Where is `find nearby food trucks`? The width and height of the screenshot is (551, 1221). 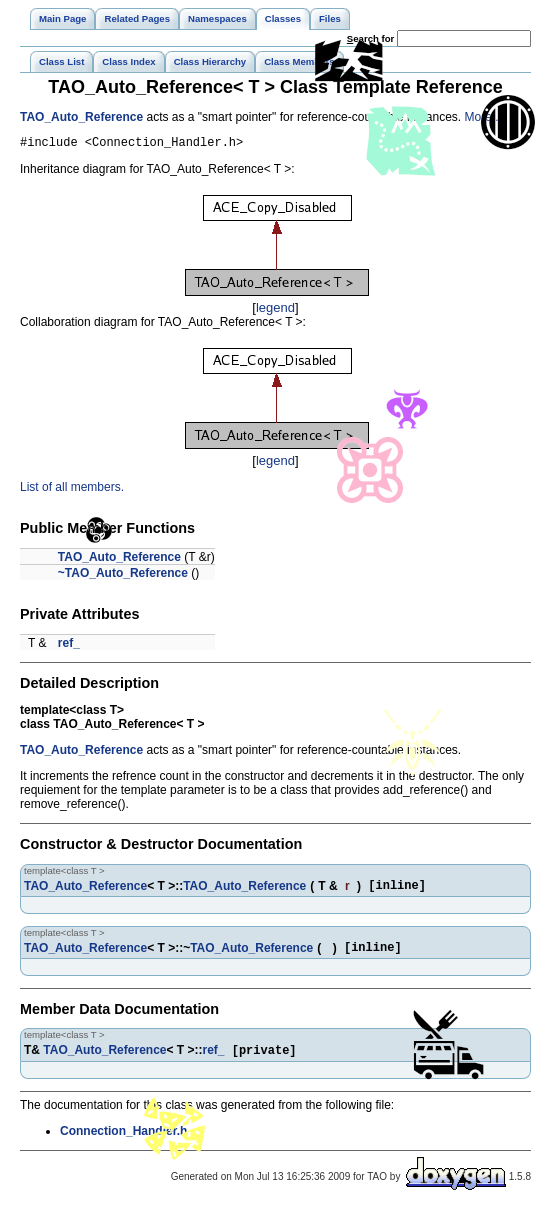
find nearby food trucks is located at coordinates (448, 1044).